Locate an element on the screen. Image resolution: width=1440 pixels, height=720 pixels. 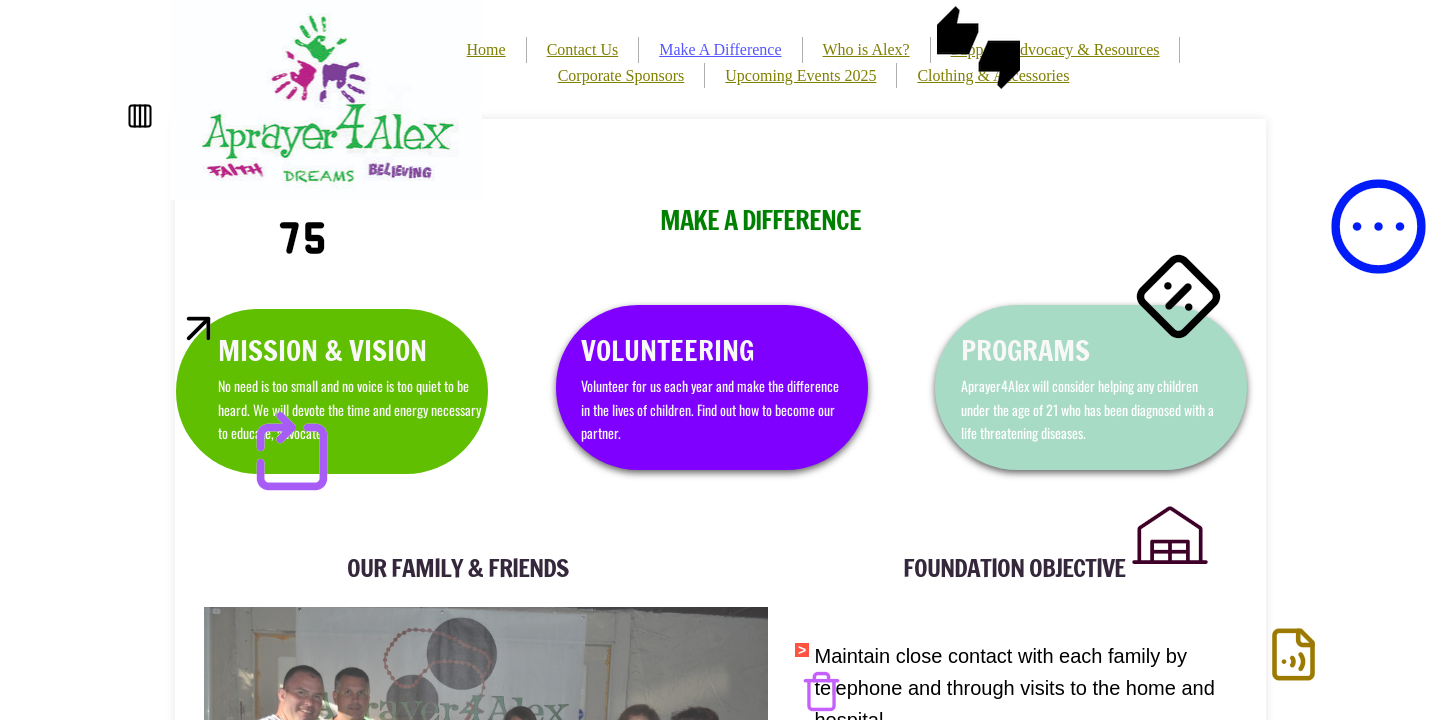
delete selected item is located at coordinates (821, 691).